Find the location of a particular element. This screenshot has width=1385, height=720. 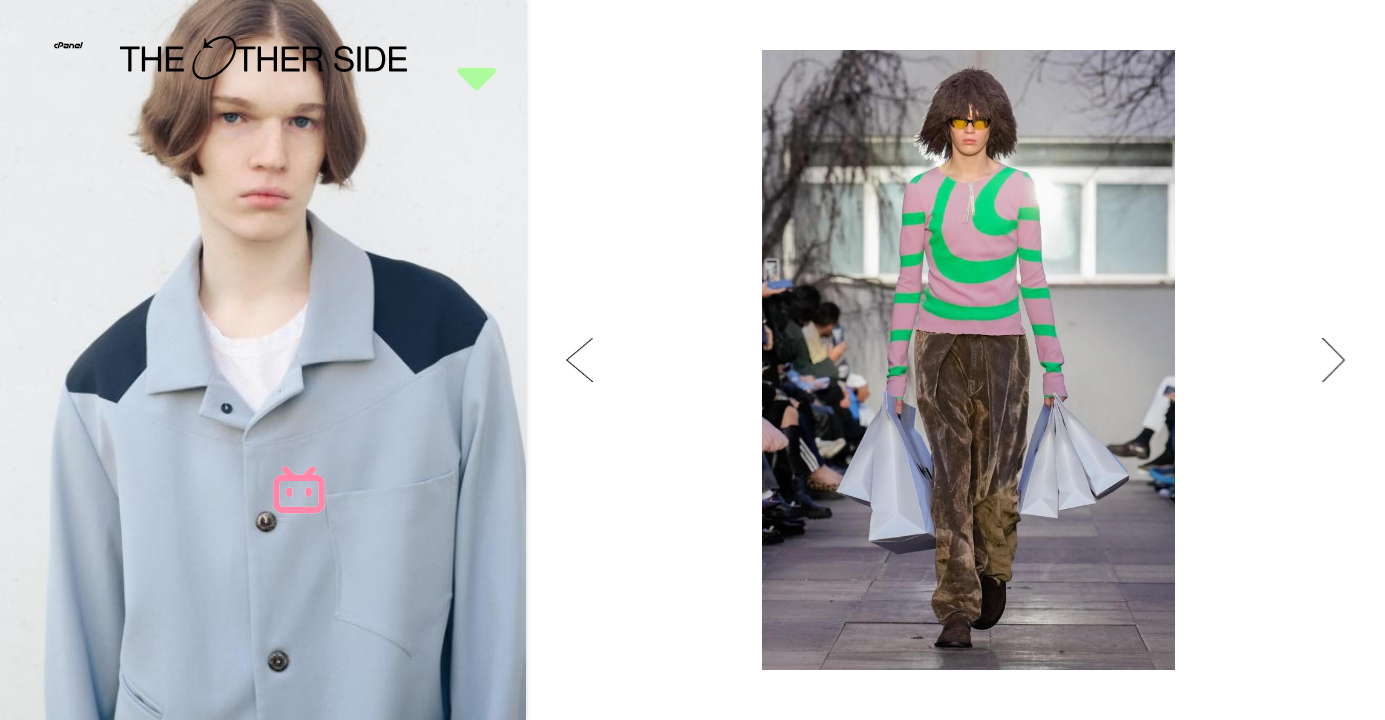

open Bilibili app is located at coordinates (299, 490).